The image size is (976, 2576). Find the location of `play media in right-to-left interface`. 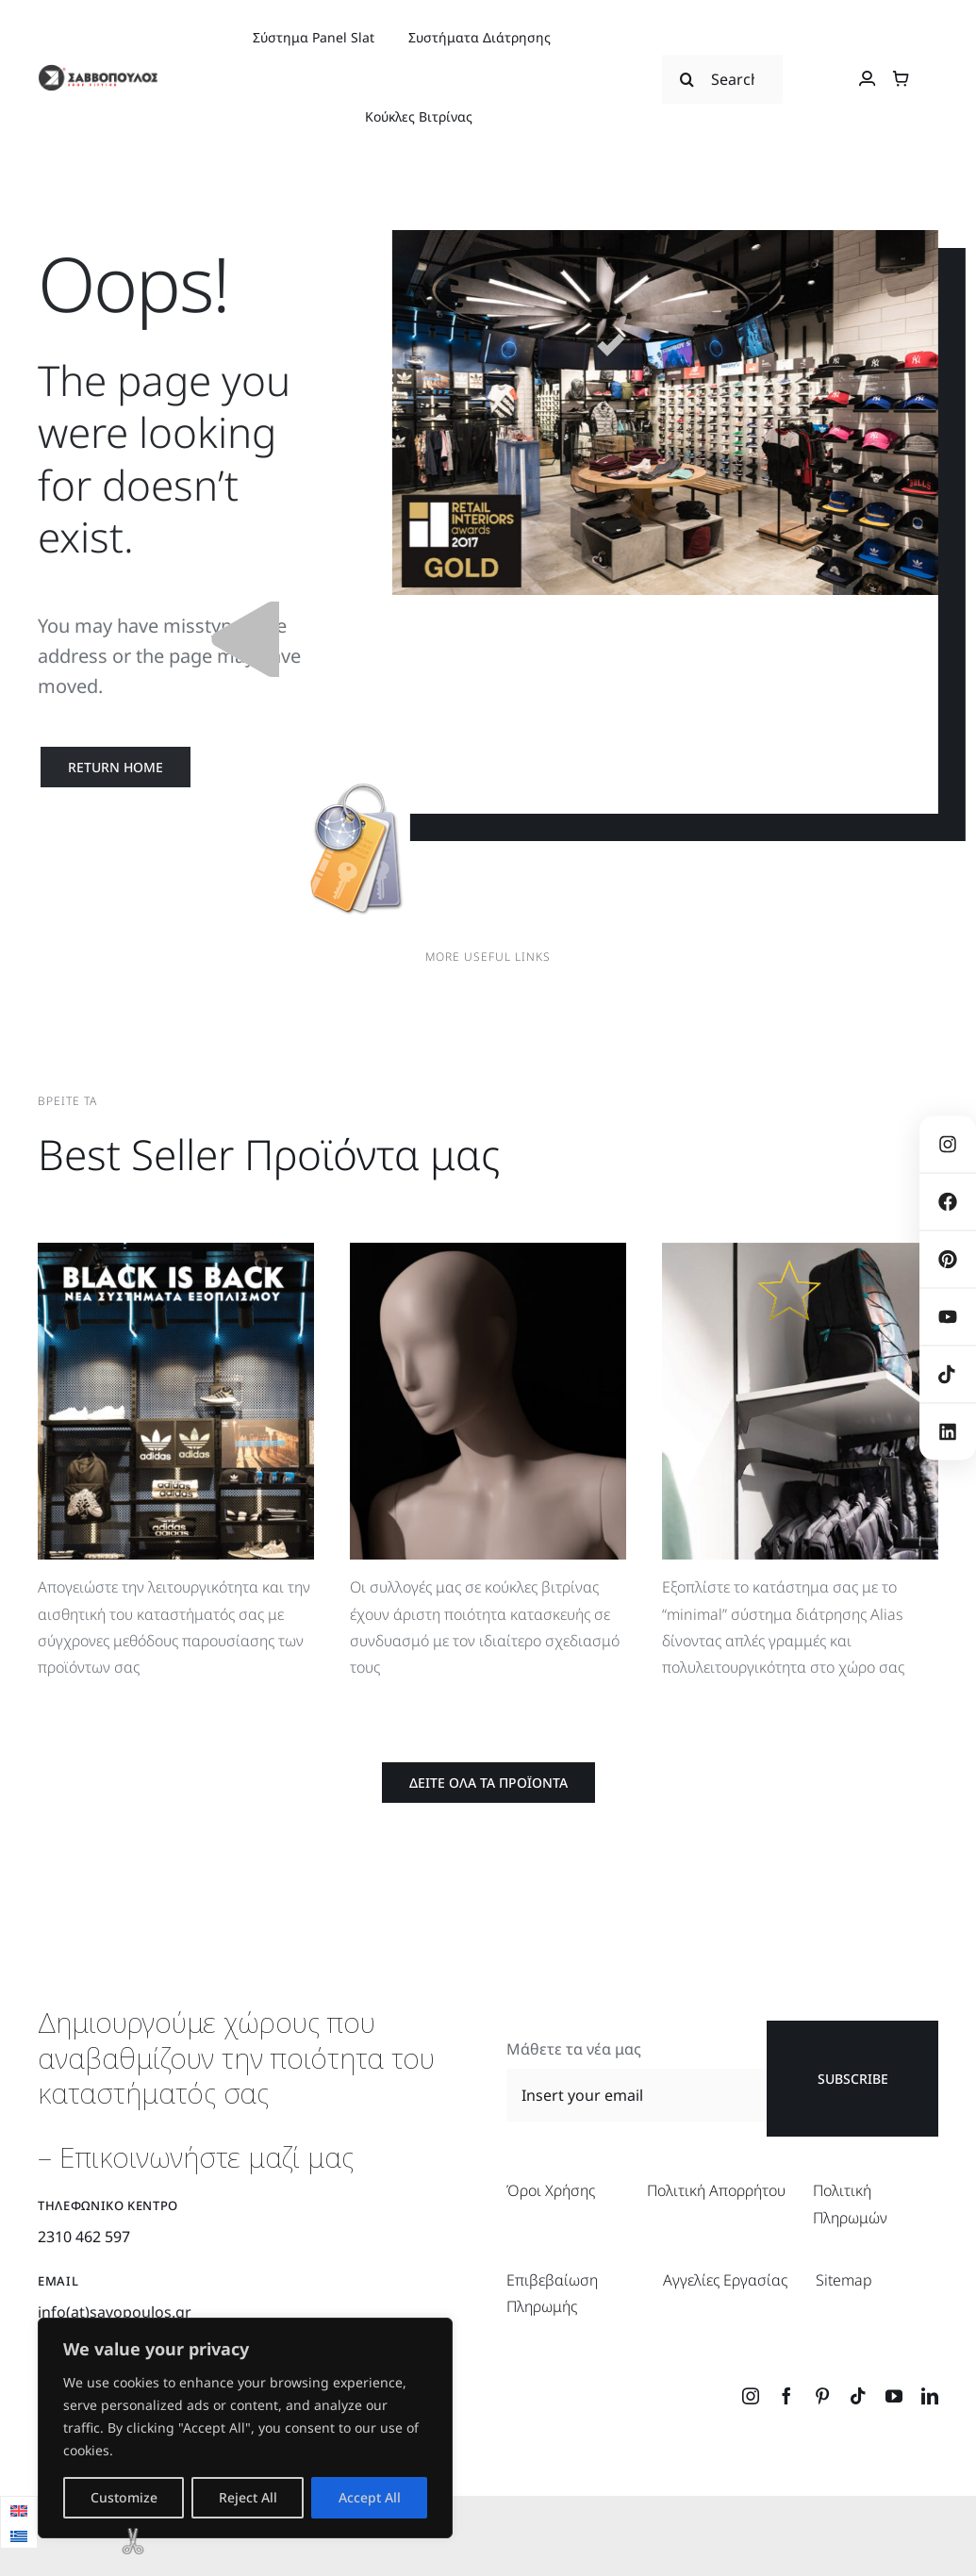

play media in right-to-left interface is located at coordinates (249, 639).